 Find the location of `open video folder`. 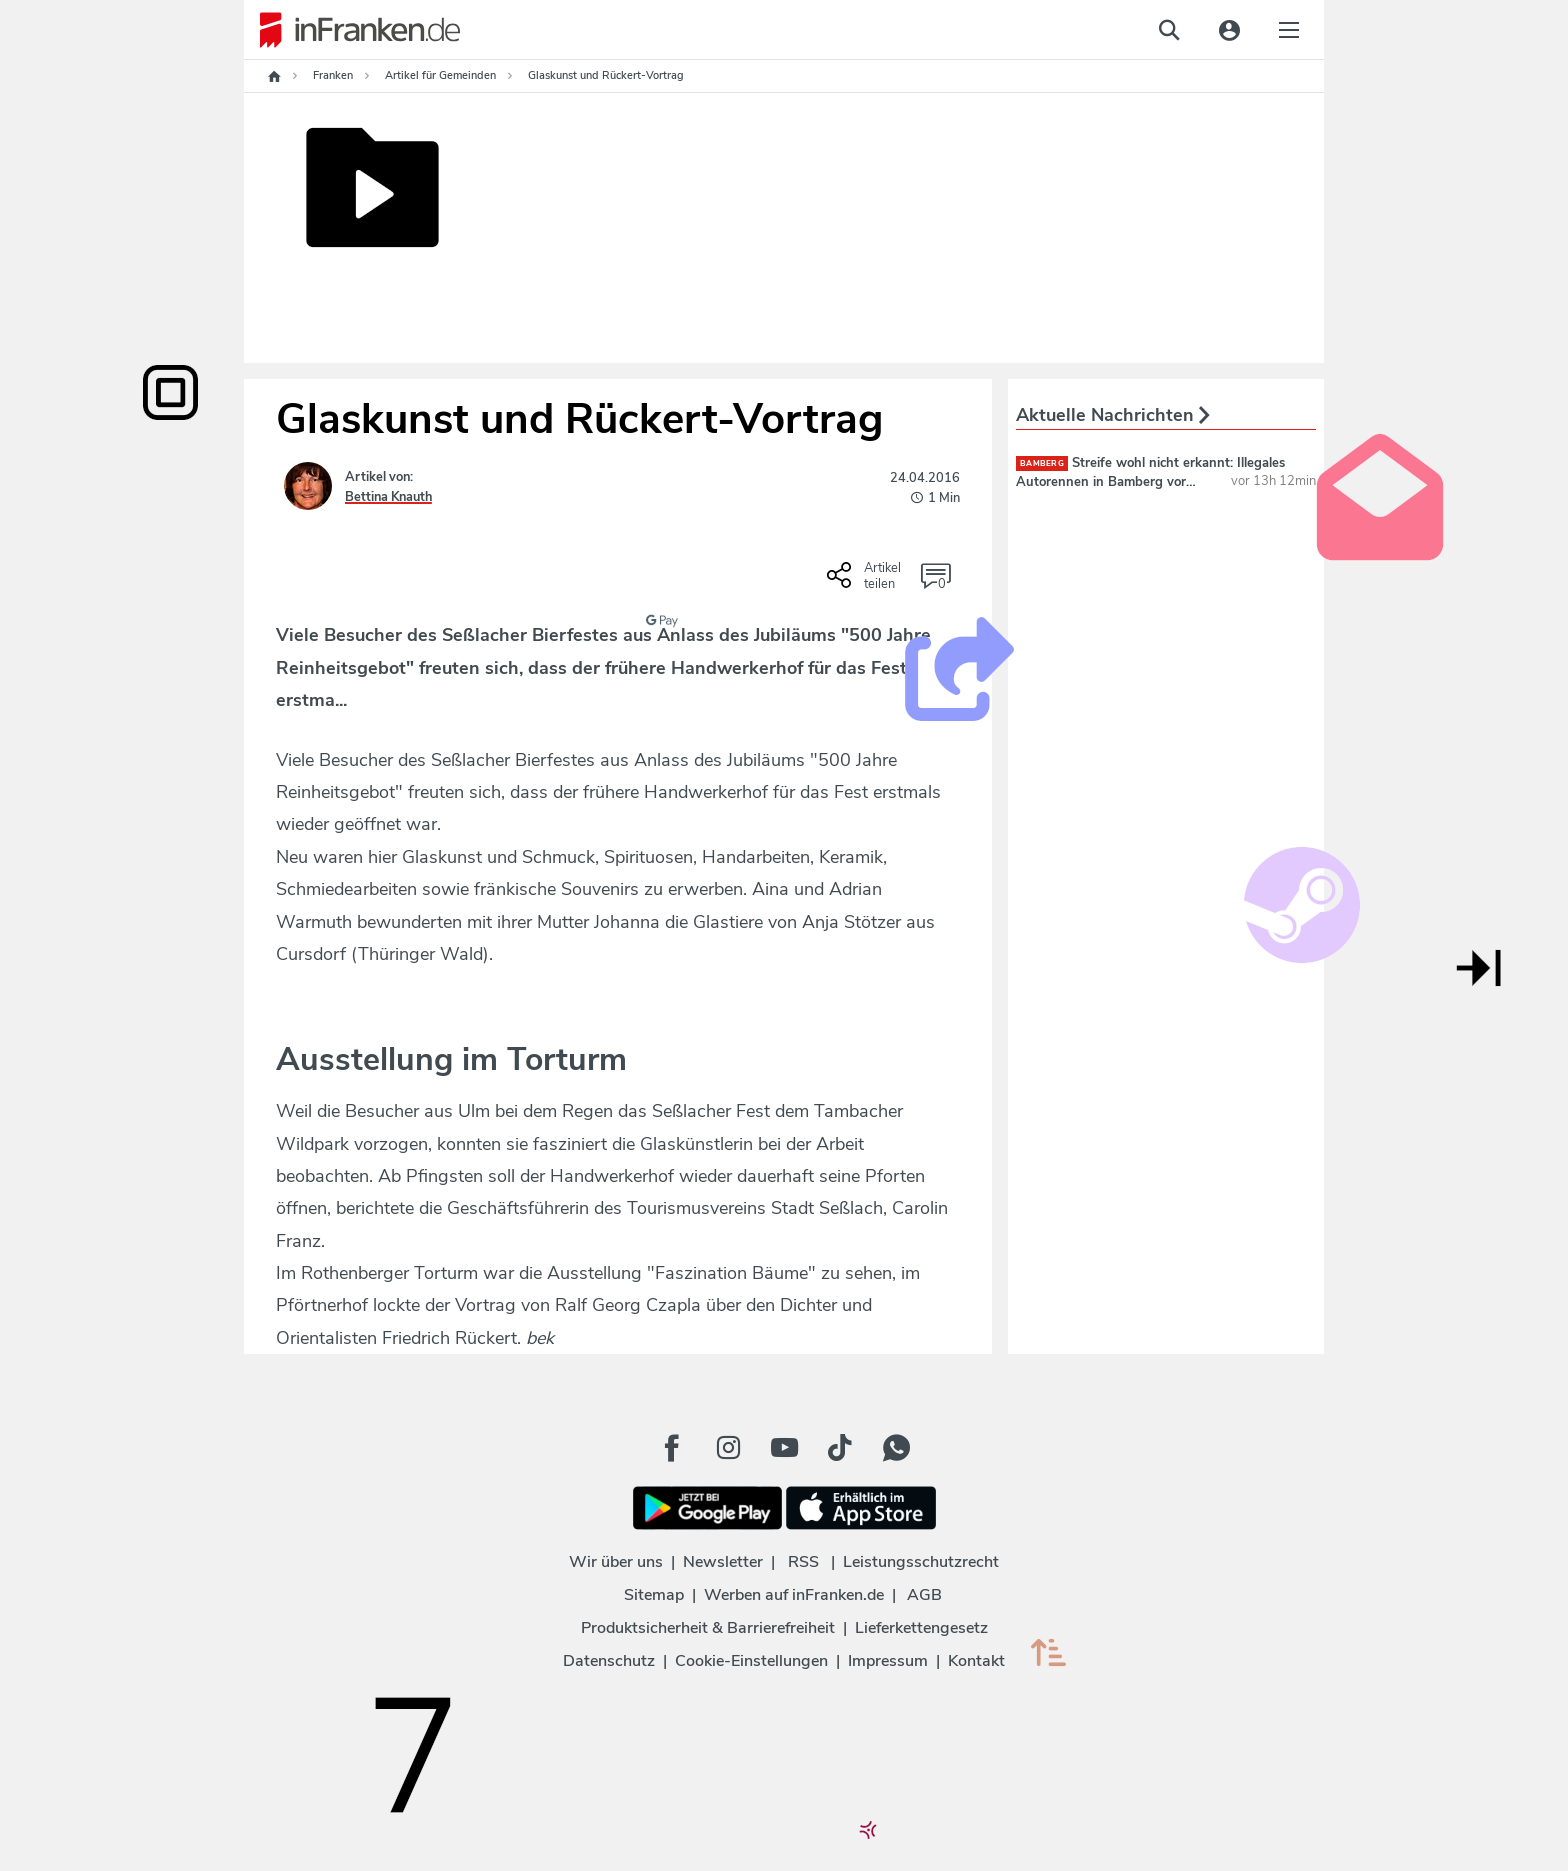

open video folder is located at coordinates (372, 187).